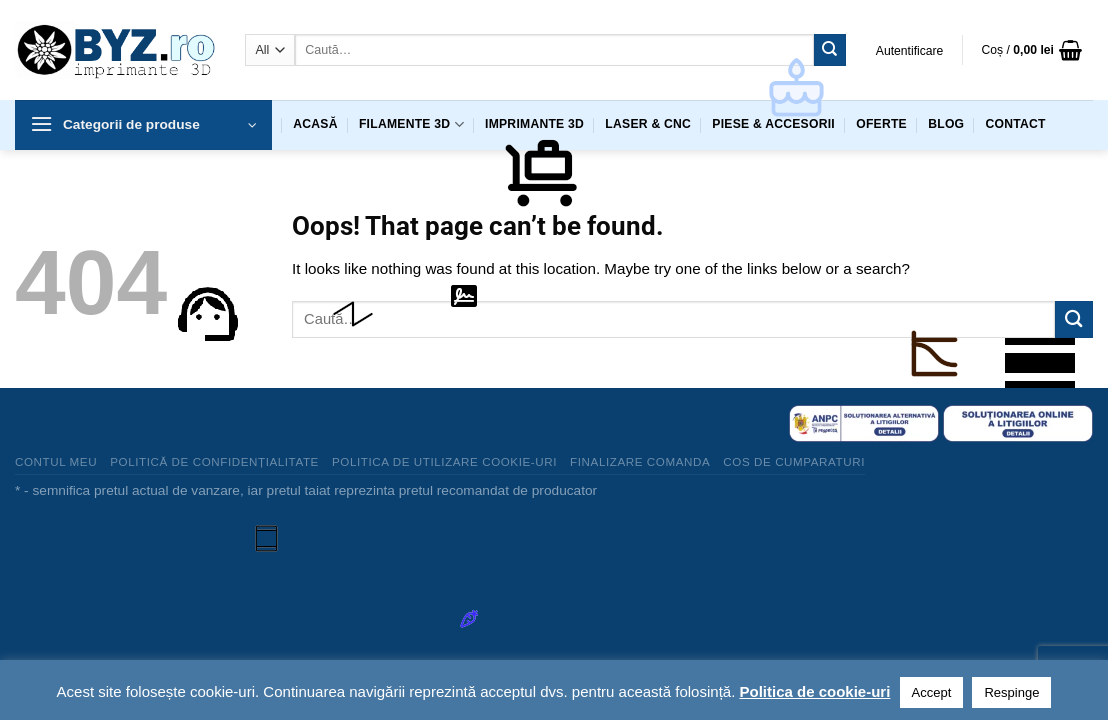  I want to click on contact customer support, so click(208, 314).